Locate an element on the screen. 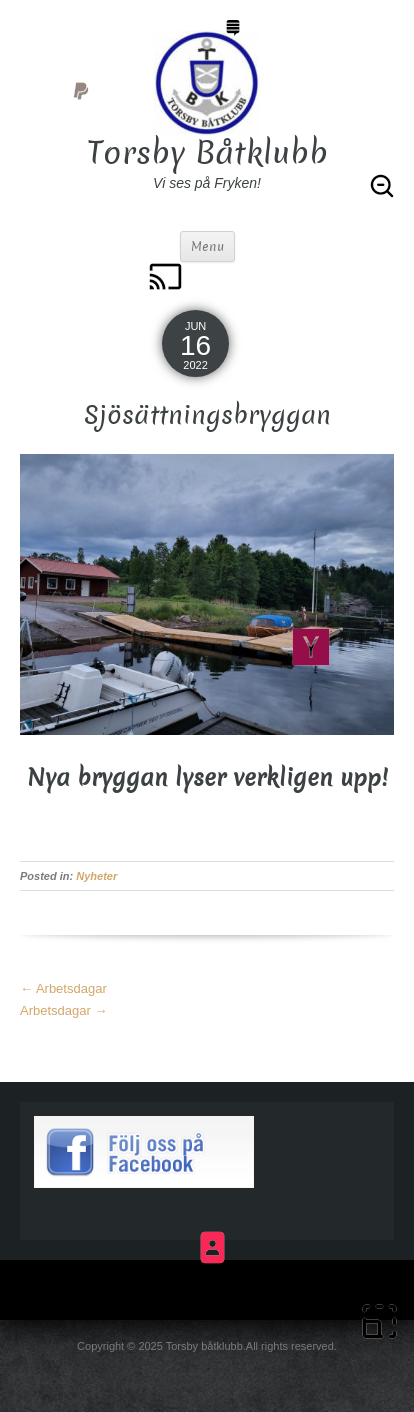 The image size is (414, 1412). zoom out of the current view is located at coordinates (382, 186).